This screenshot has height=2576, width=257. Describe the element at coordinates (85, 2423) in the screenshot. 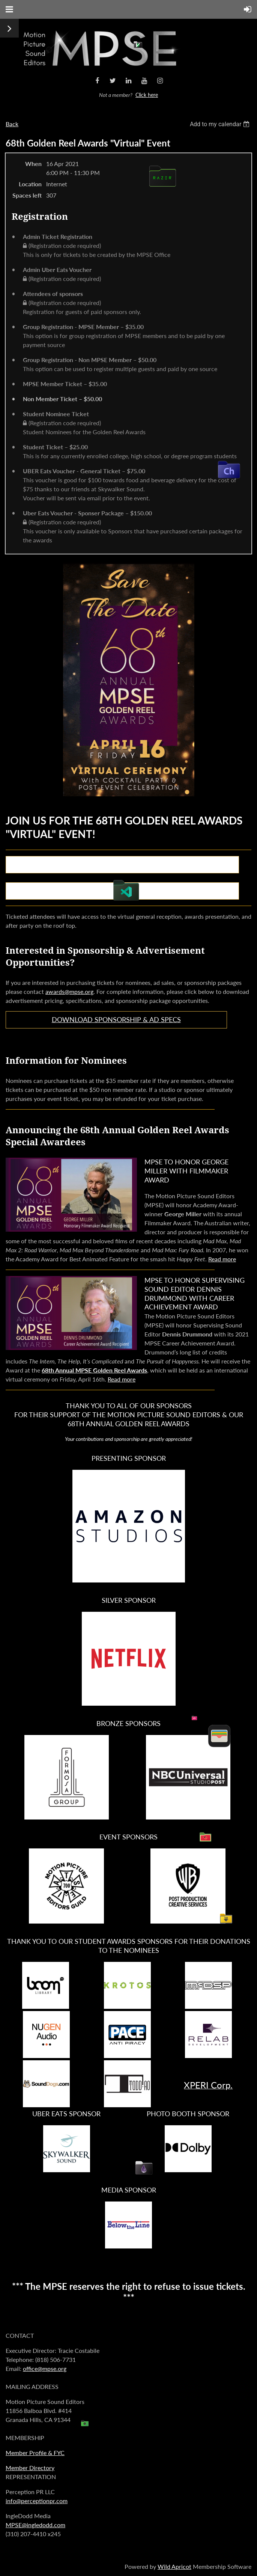

I see `open android oreo system files folder` at that location.